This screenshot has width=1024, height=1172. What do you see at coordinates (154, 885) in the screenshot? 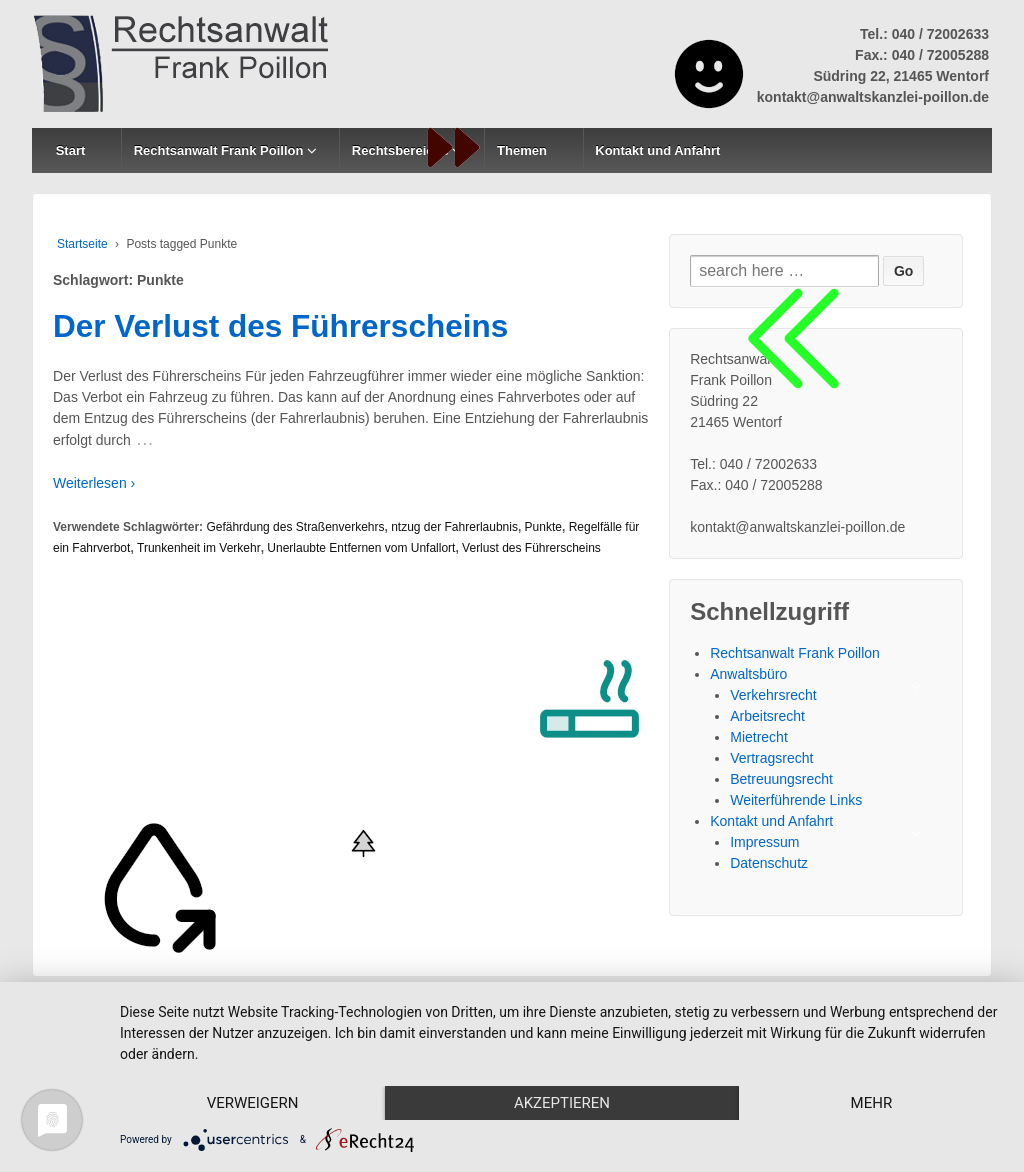
I see `share water usage or hydration data` at bounding box center [154, 885].